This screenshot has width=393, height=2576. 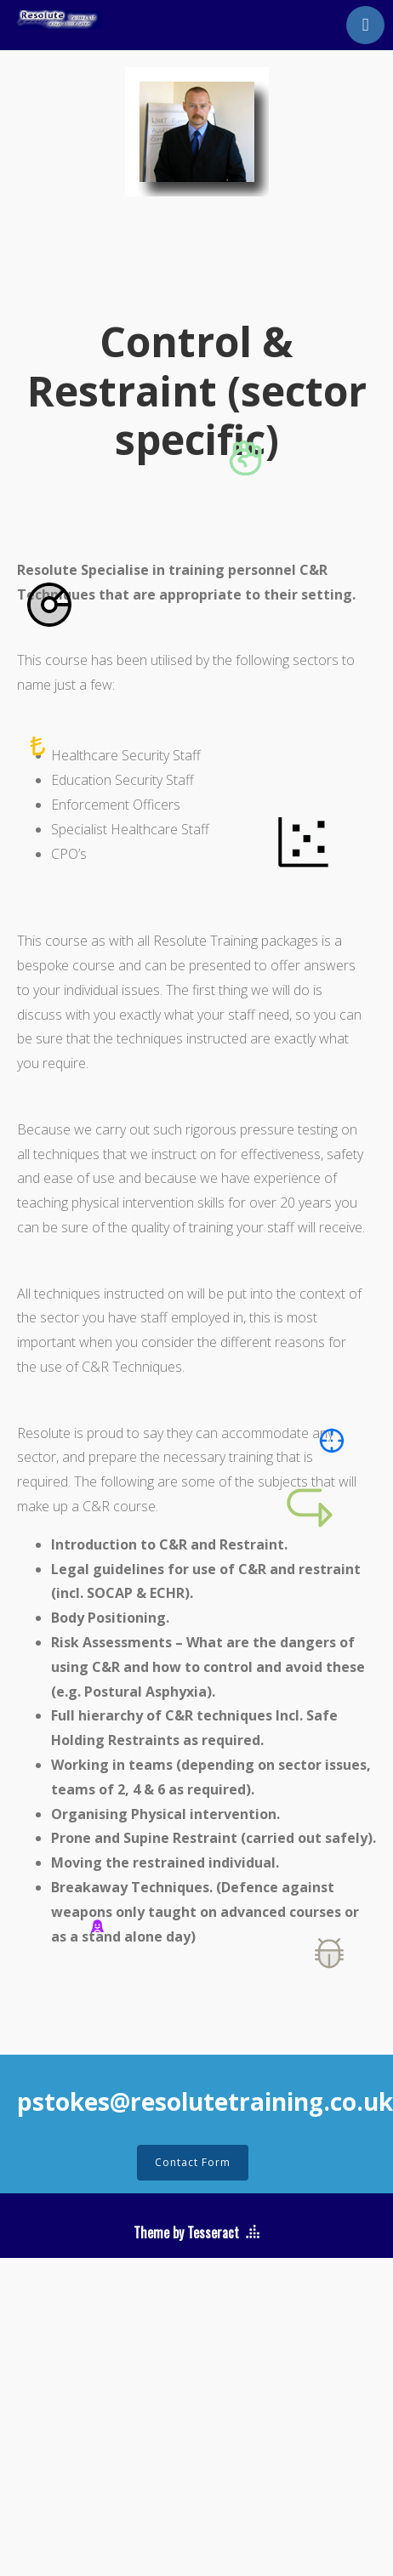 What do you see at coordinates (245, 458) in the screenshot?
I see `indicate solidarity or support` at bounding box center [245, 458].